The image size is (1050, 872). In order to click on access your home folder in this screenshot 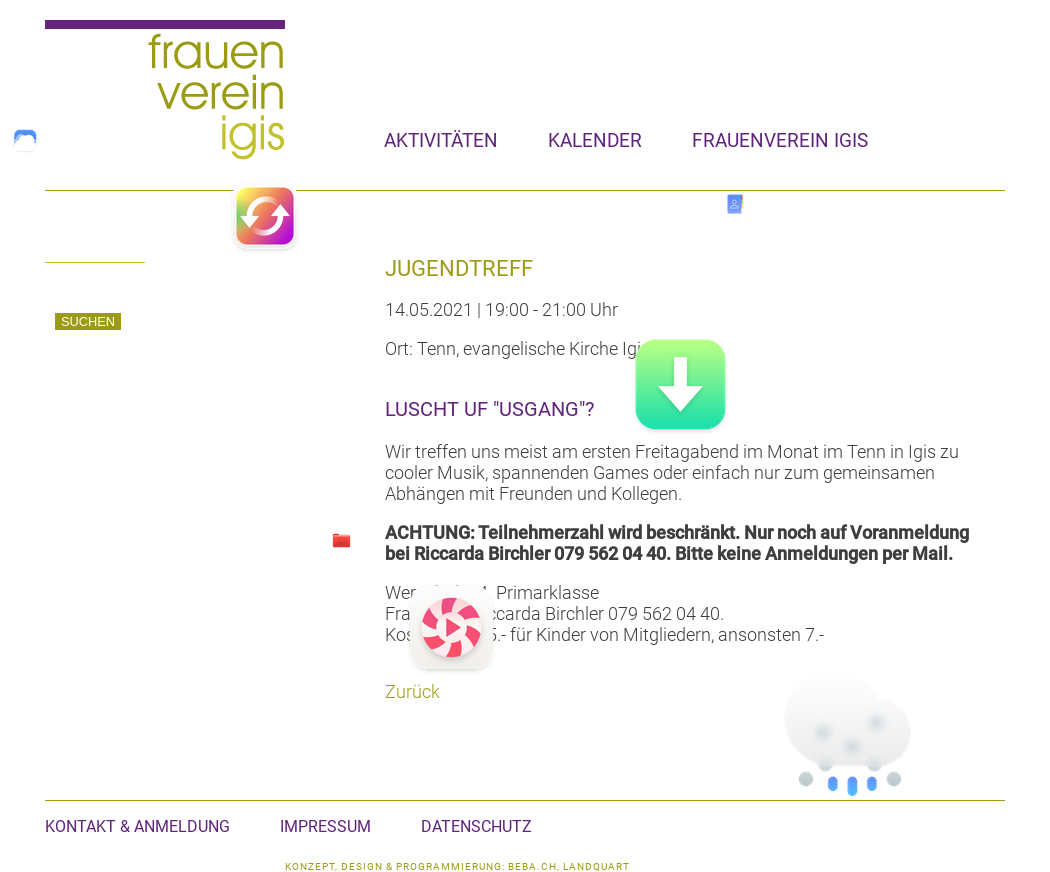, I will do `click(341, 540)`.